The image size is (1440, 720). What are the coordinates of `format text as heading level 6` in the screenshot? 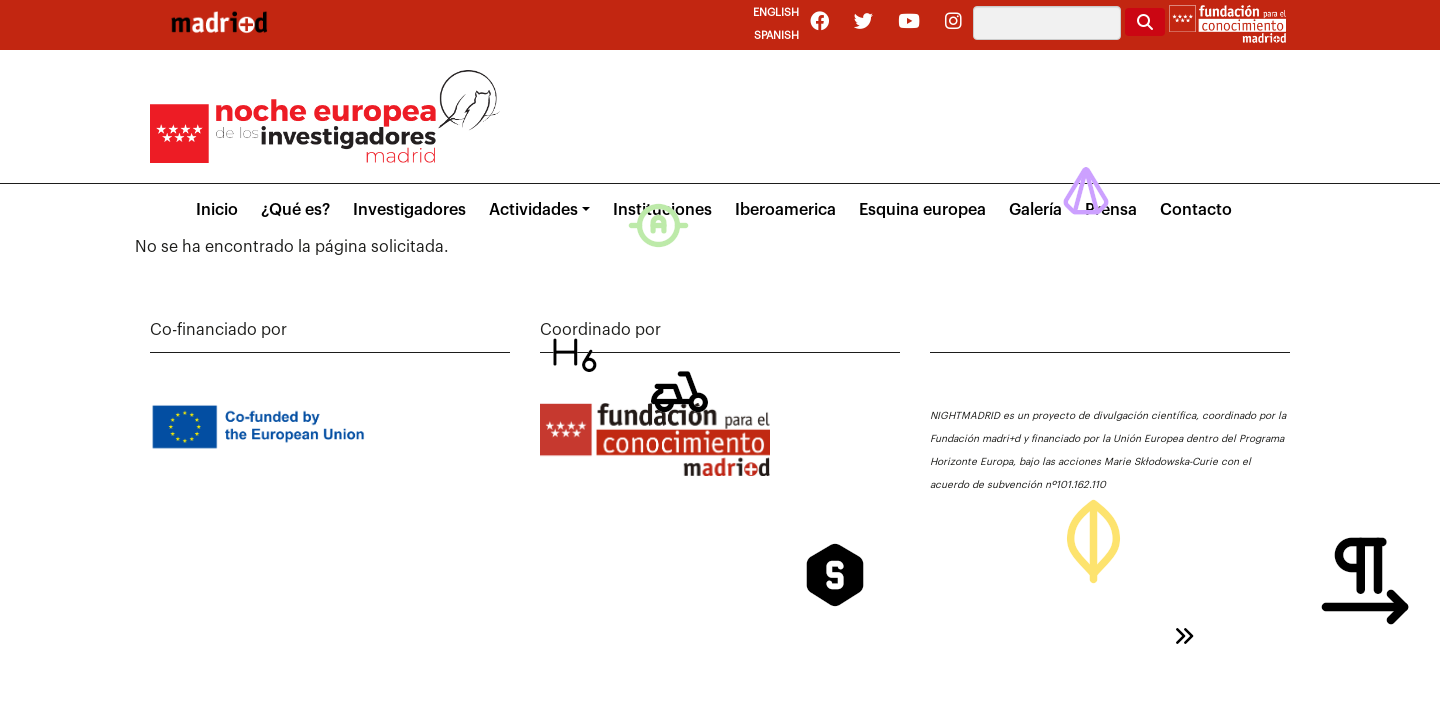 It's located at (572, 354).